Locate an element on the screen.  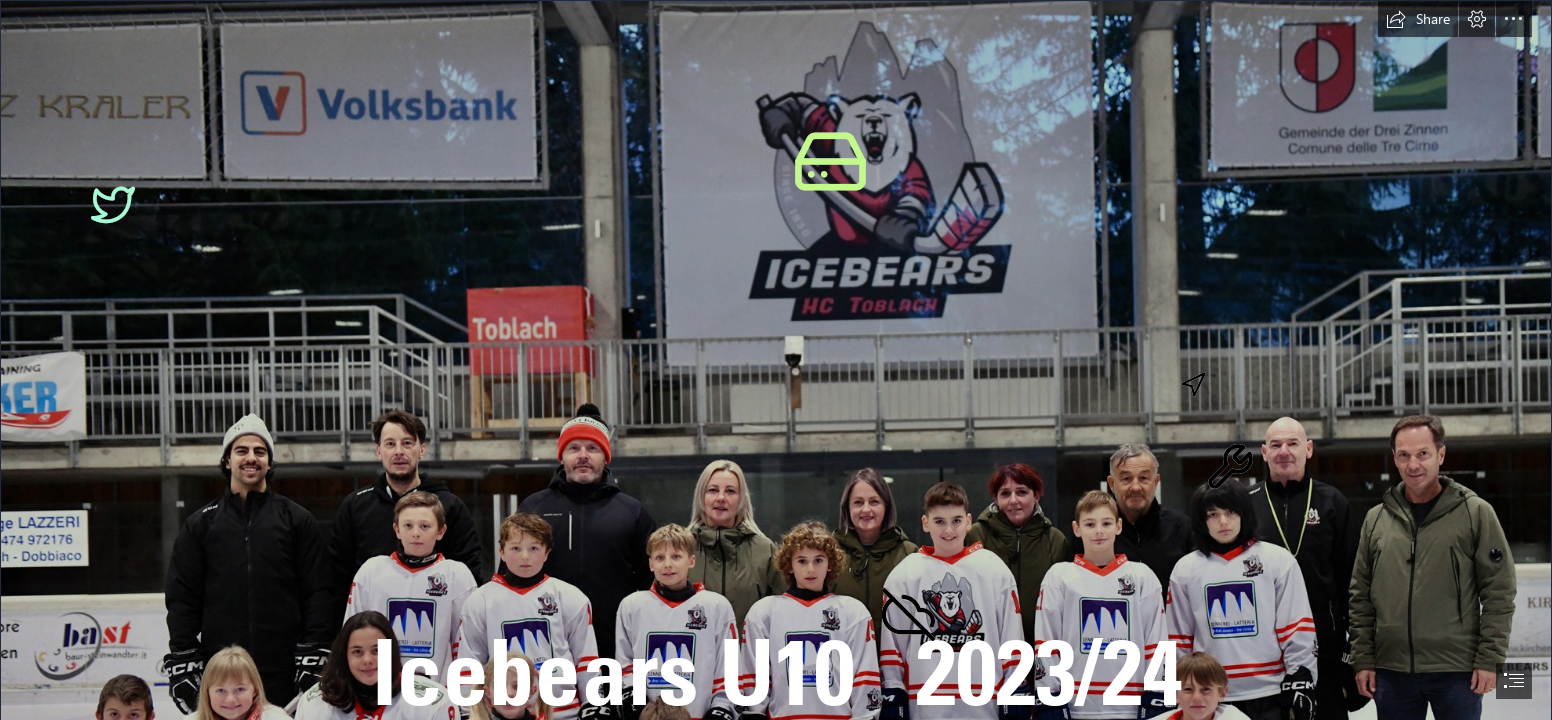
access local storage or hard drive is located at coordinates (830, 161).